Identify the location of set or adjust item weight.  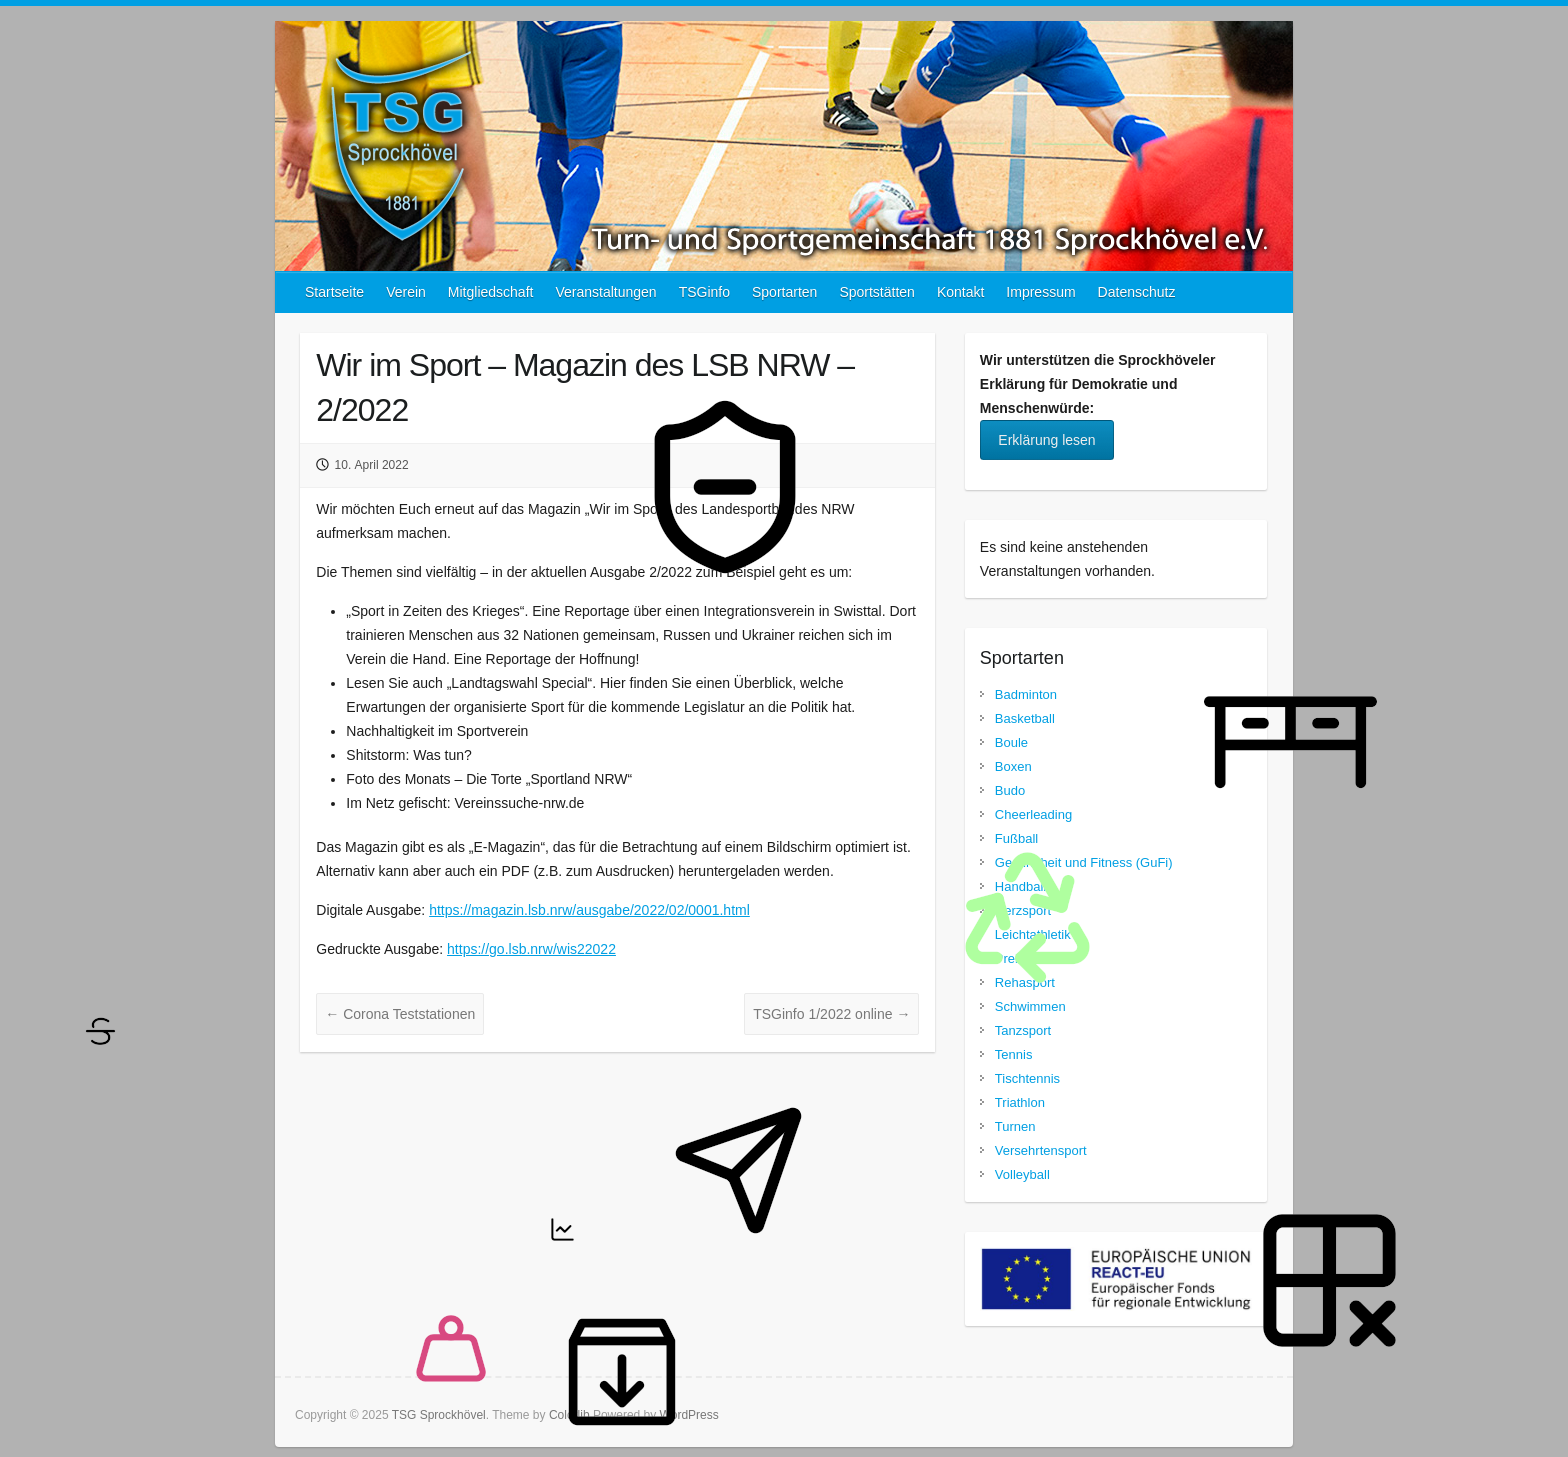
(451, 1350).